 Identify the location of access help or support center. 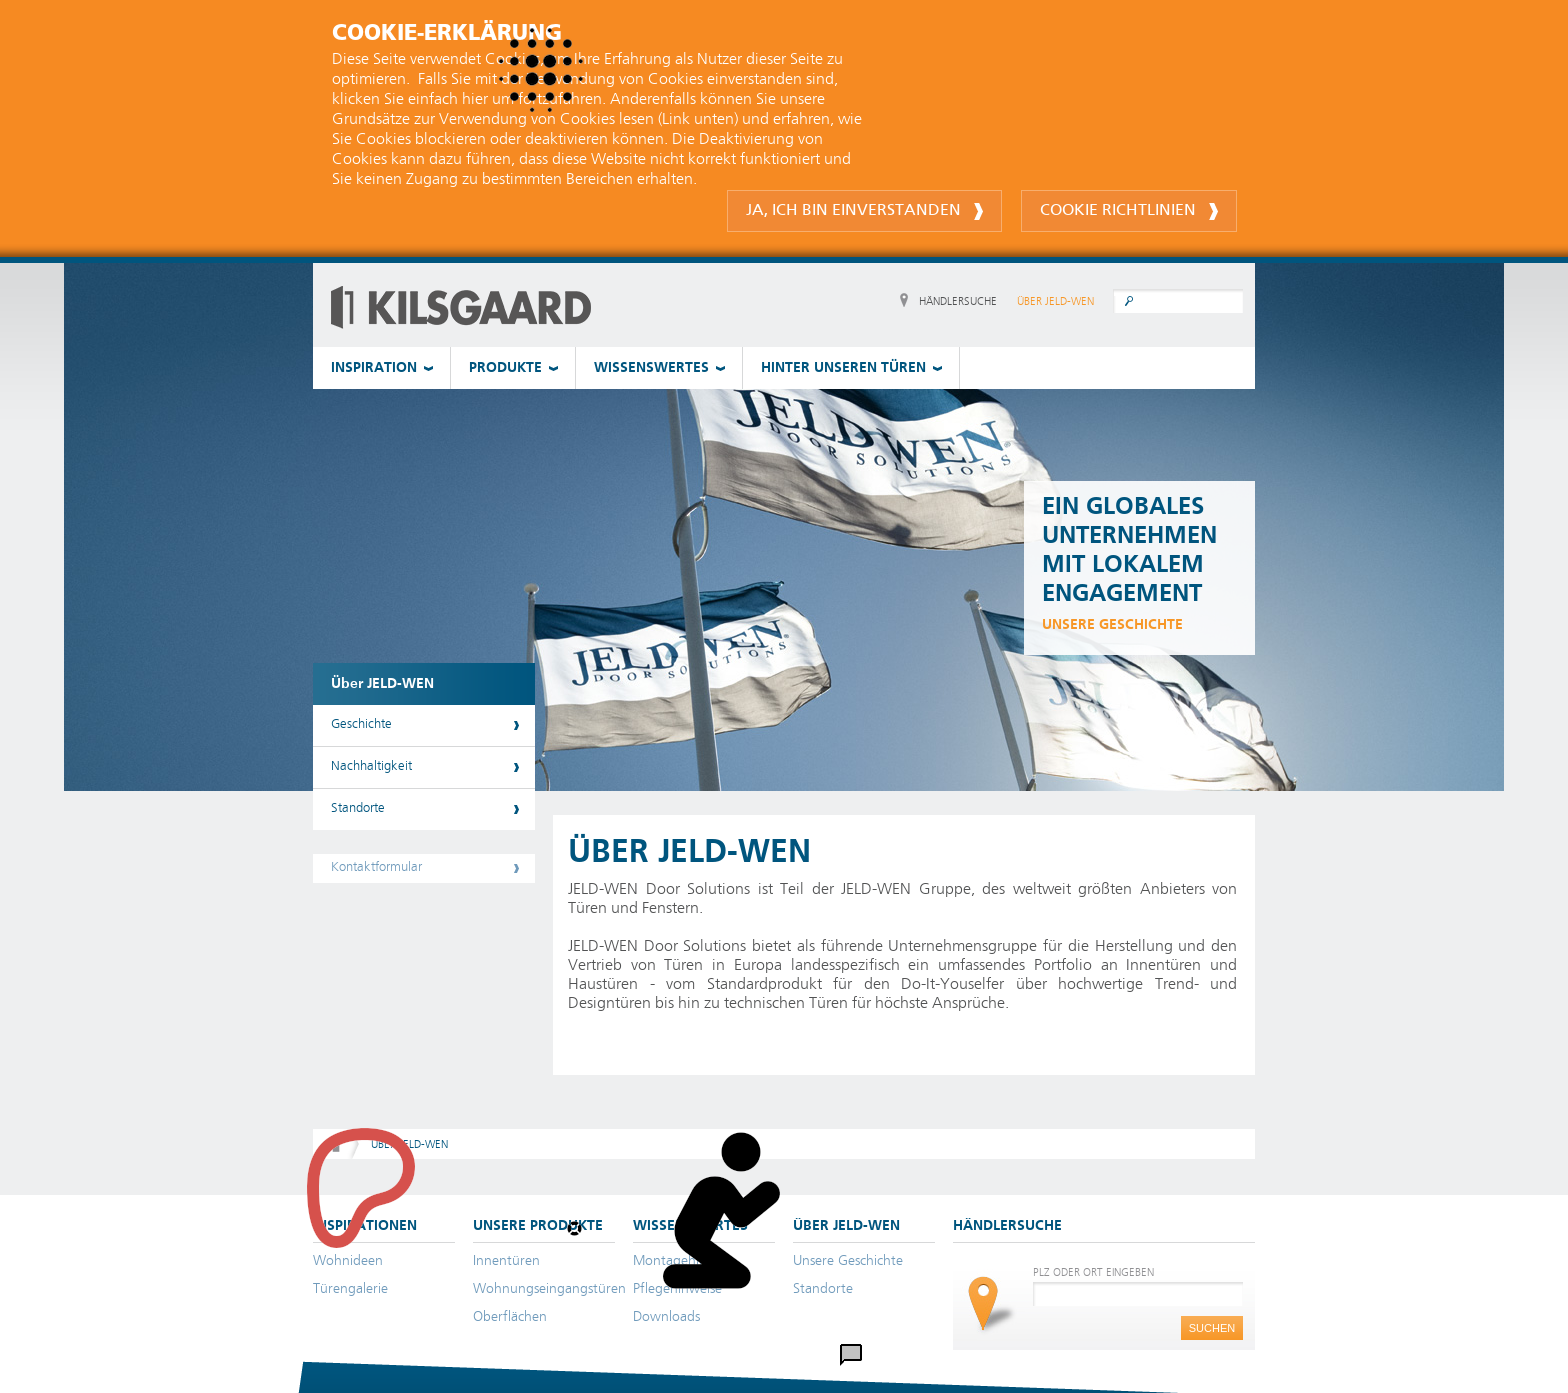
(574, 1228).